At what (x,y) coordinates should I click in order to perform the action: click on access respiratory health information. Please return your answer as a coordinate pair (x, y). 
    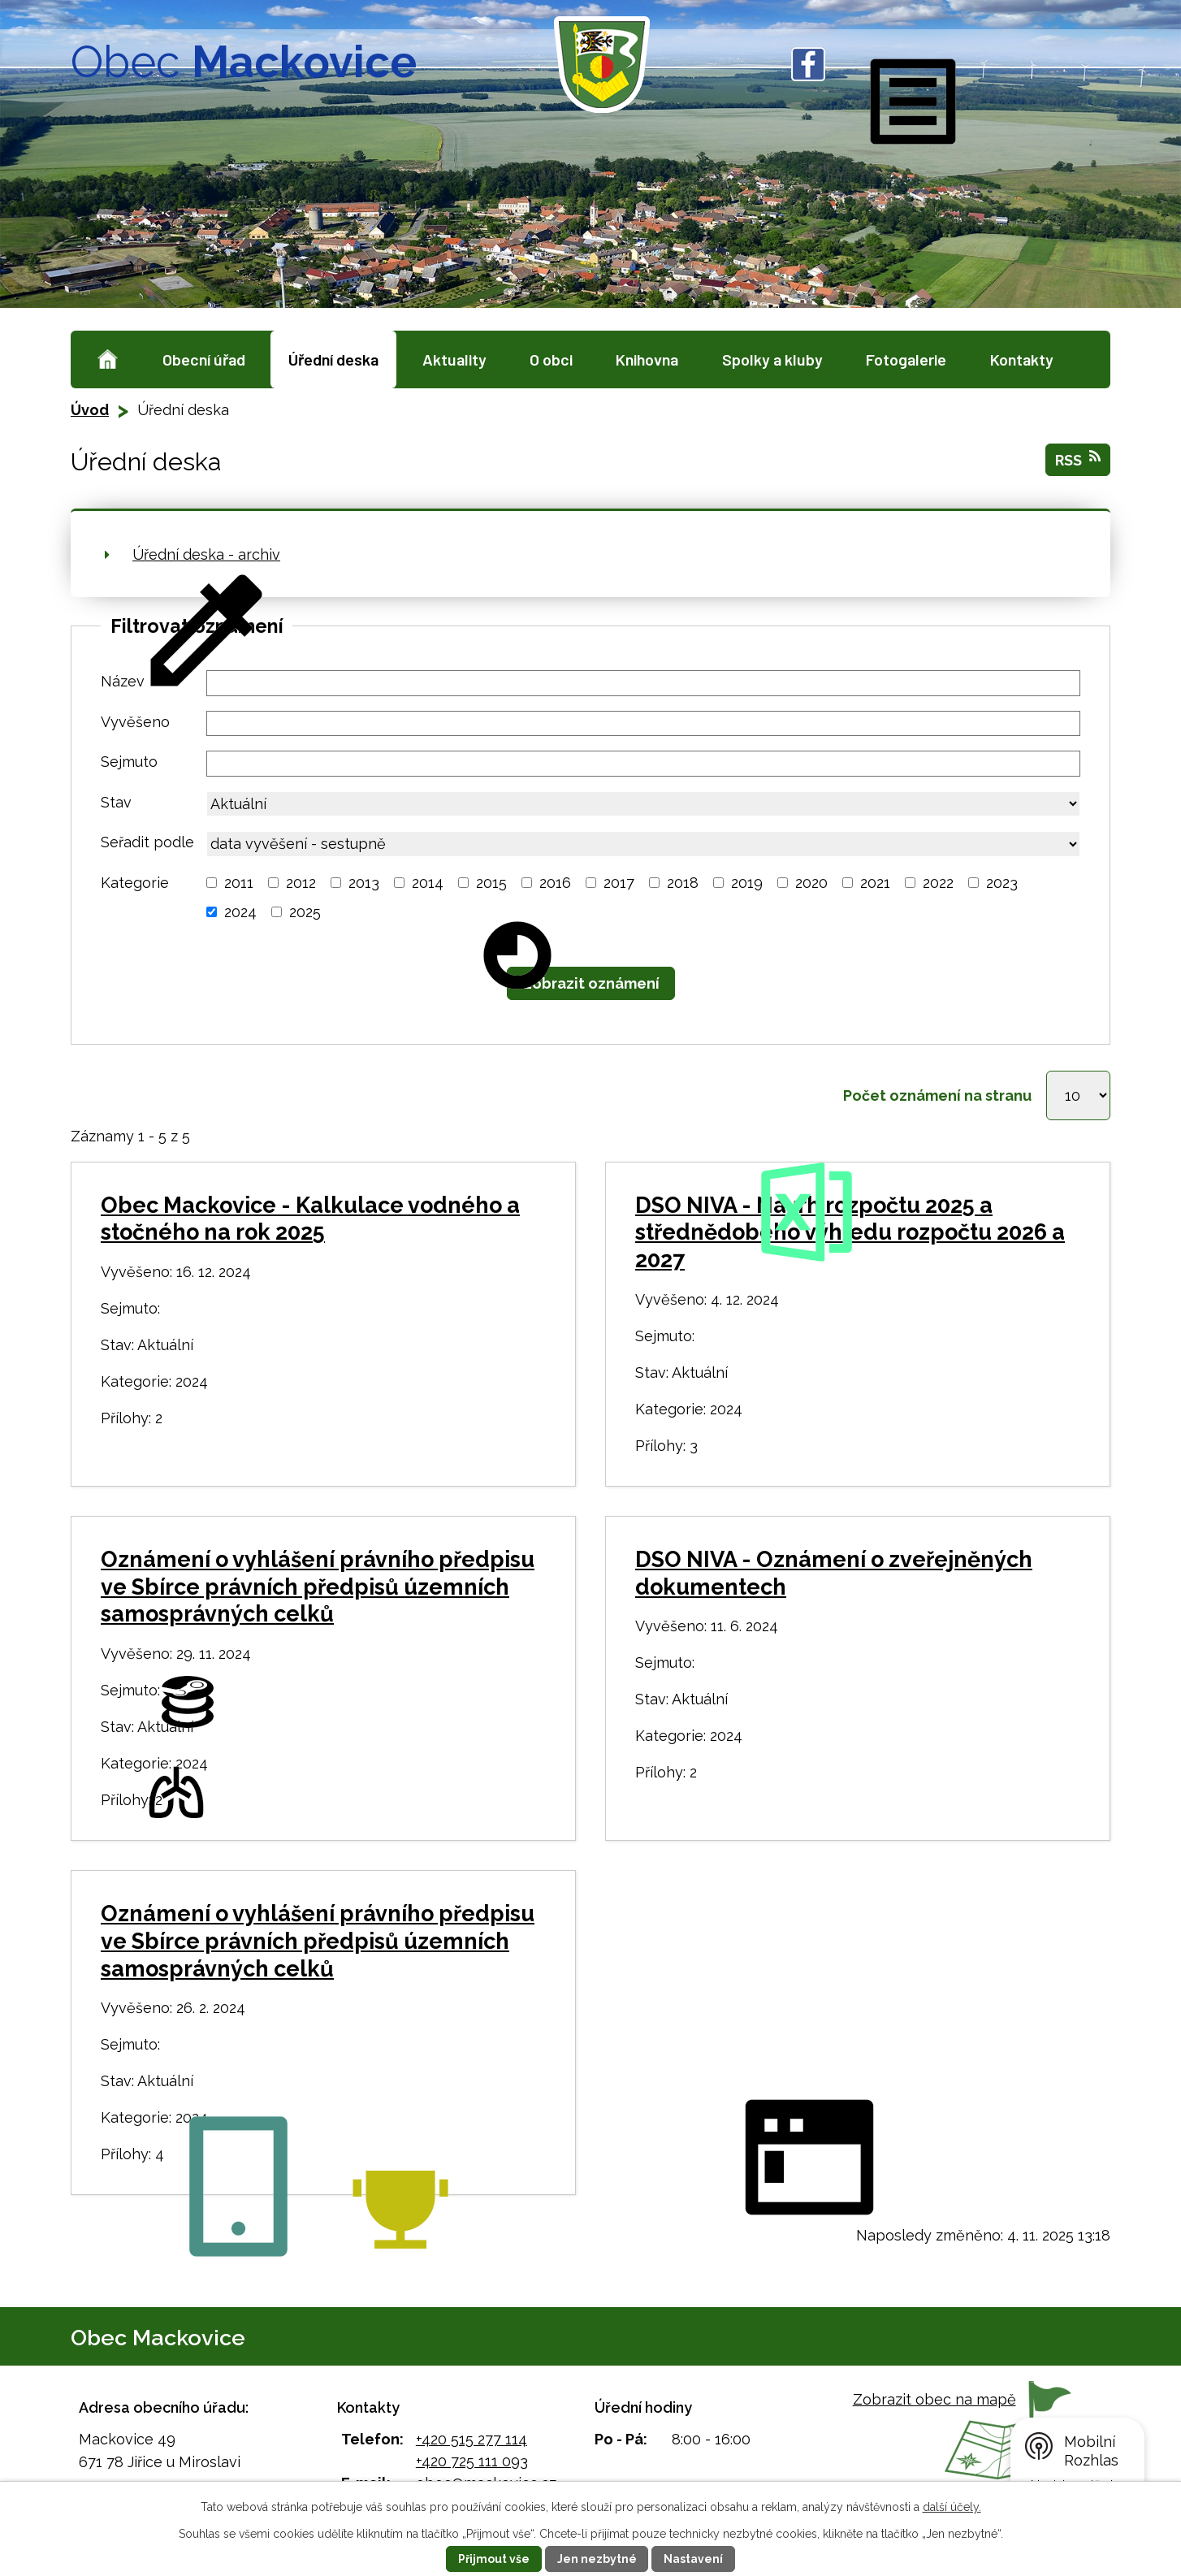
    Looking at the image, I should click on (176, 1794).